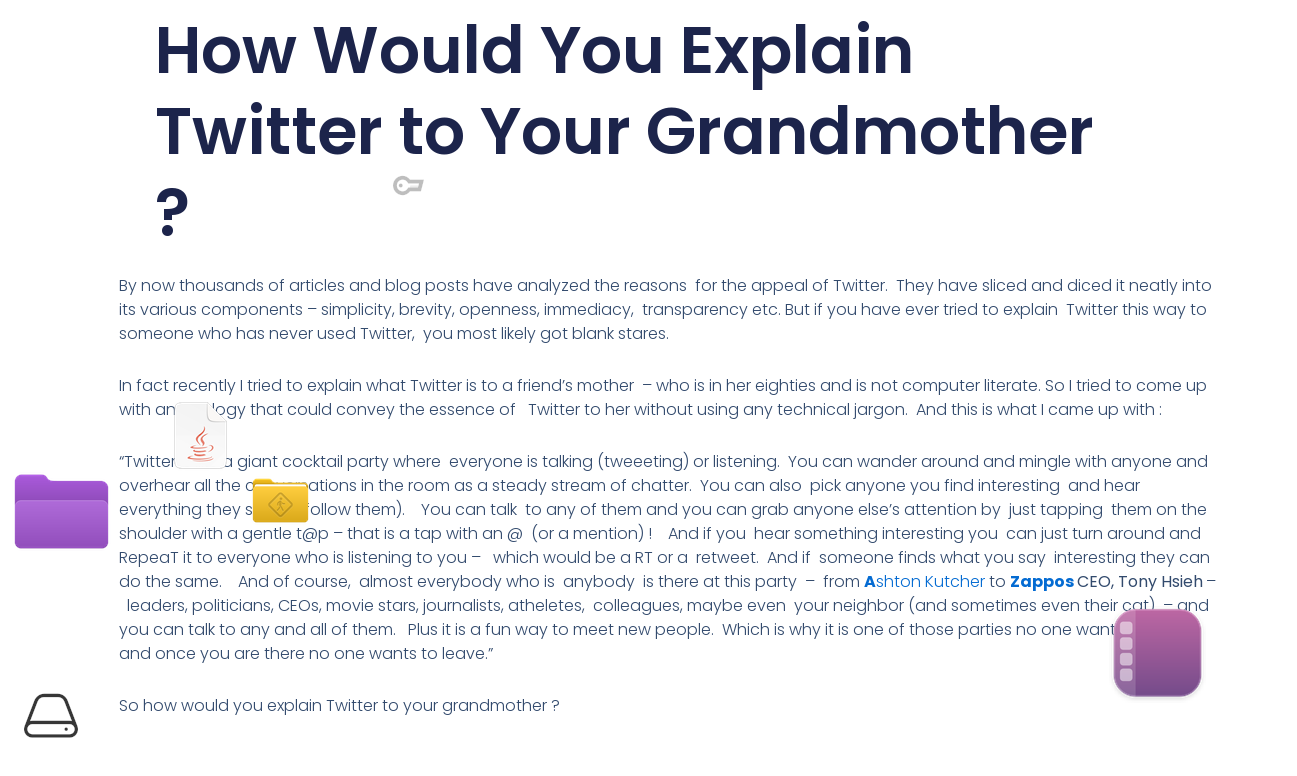 Image resolution: width=1297 pixels, height=776 pixels. What do you see at coordinates (61, 511) in the screenshot?
I see `open folder containing files` at bounding box center [61, 511].